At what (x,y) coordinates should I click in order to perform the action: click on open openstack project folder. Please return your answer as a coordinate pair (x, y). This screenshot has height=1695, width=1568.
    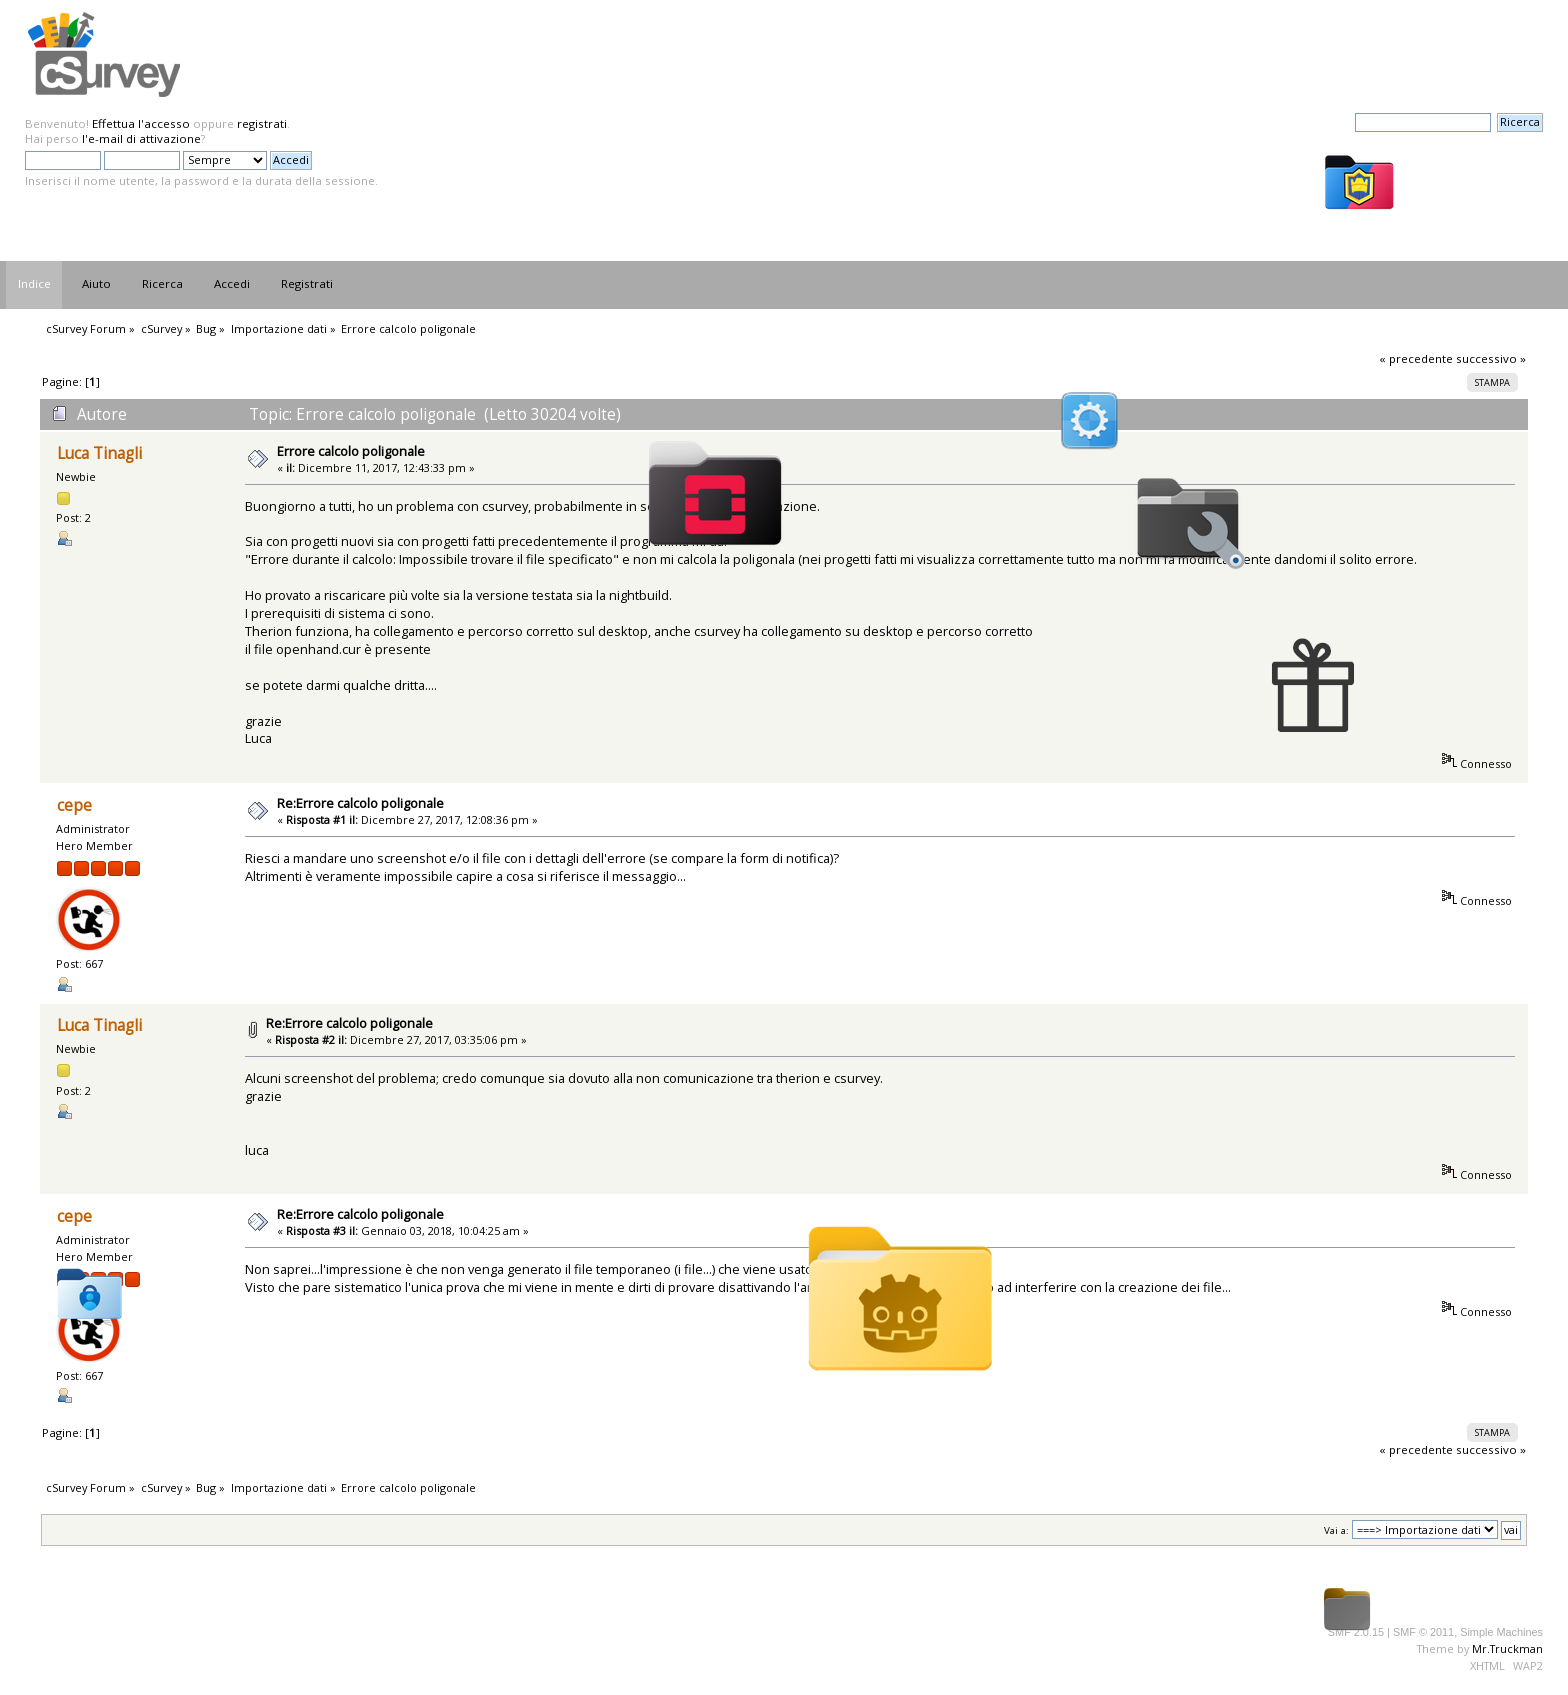
    Looking at the image, I should click on (714, 496).